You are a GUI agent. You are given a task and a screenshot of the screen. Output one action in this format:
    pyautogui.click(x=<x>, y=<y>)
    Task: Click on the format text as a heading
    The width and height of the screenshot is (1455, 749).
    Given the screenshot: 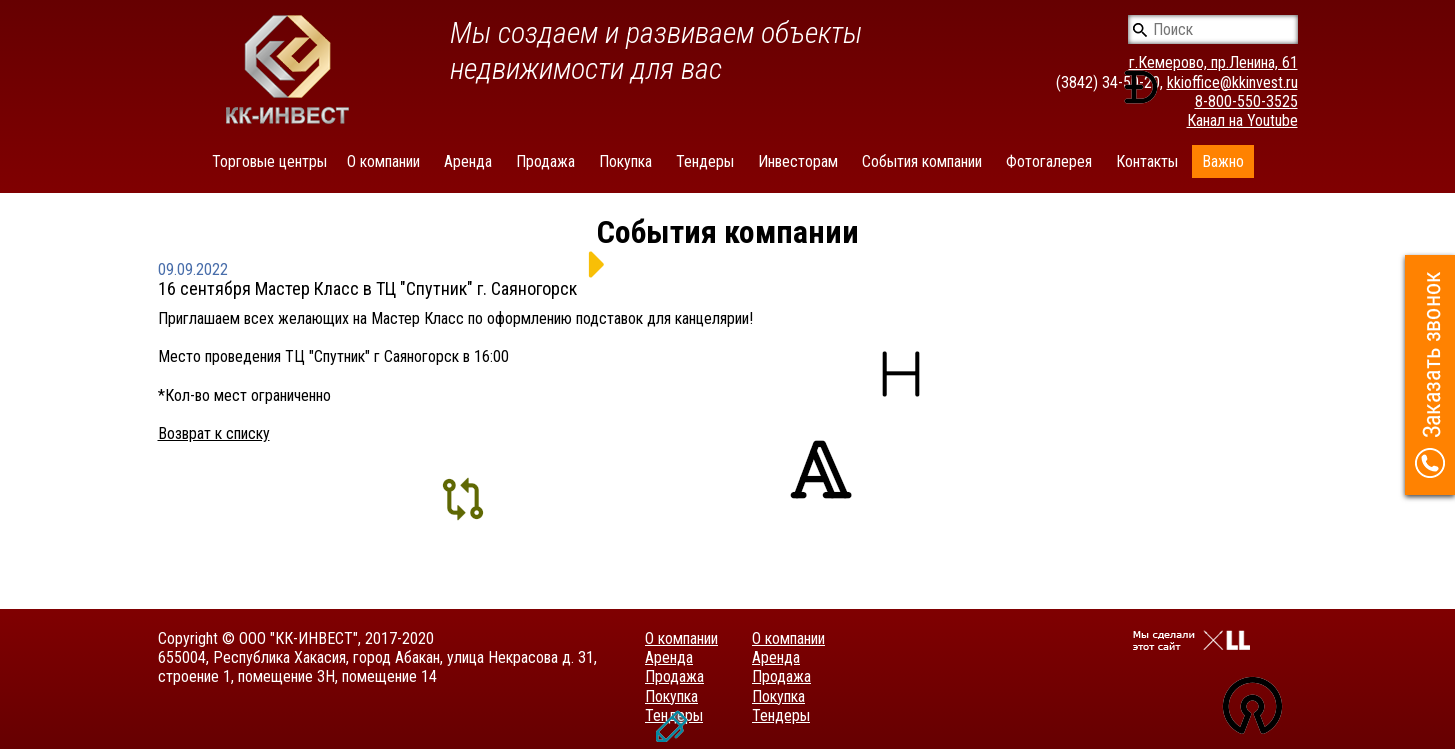 What is the action you would take?
    pyautogui.click(x=901, y=374)
    